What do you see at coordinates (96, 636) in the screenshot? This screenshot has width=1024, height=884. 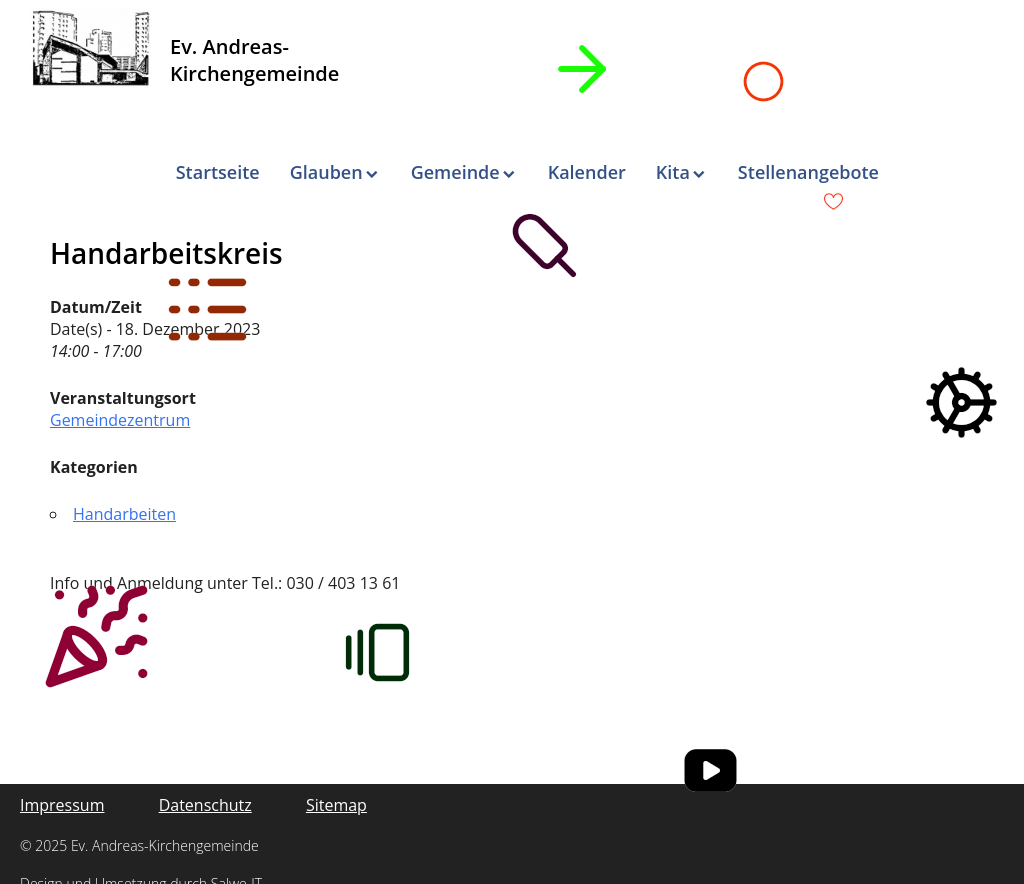 I see `celebrate a completed milestone or achievement` at bounding box center [96, 636].